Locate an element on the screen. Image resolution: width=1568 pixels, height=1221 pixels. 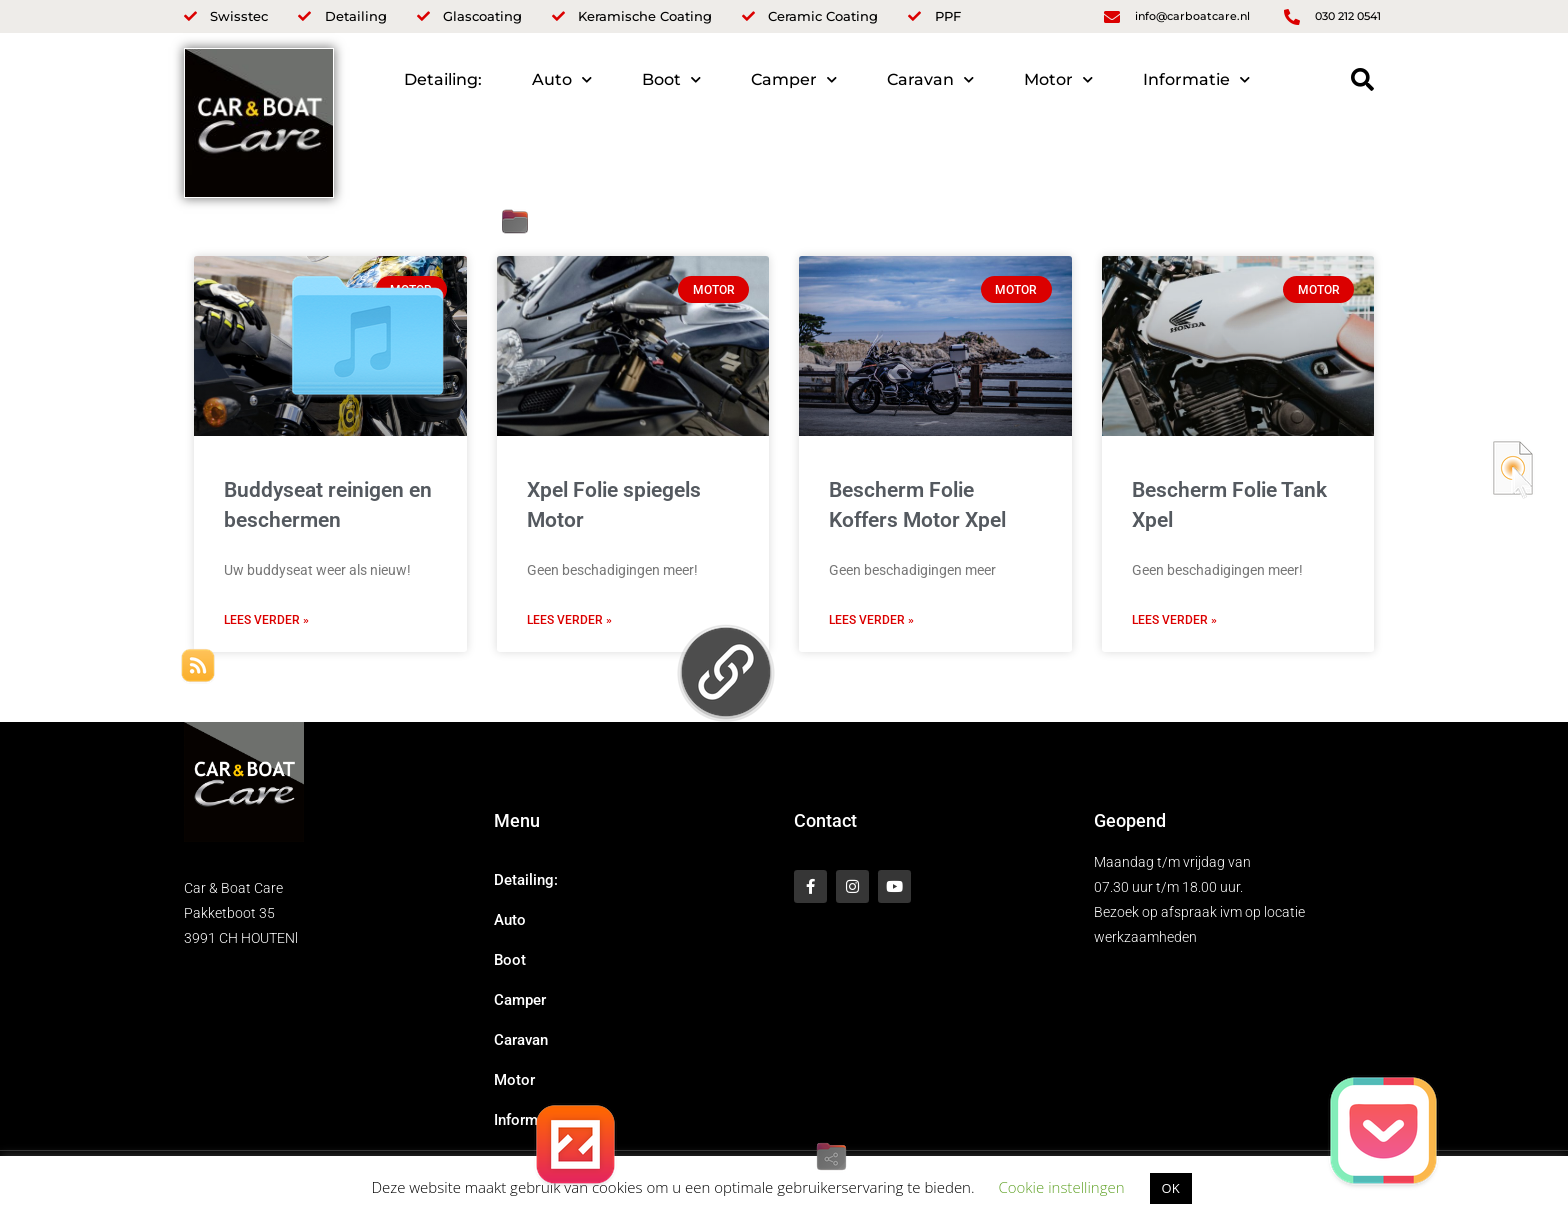
open Zrythm digital audio workstation is located at coordinates (575, 1144).